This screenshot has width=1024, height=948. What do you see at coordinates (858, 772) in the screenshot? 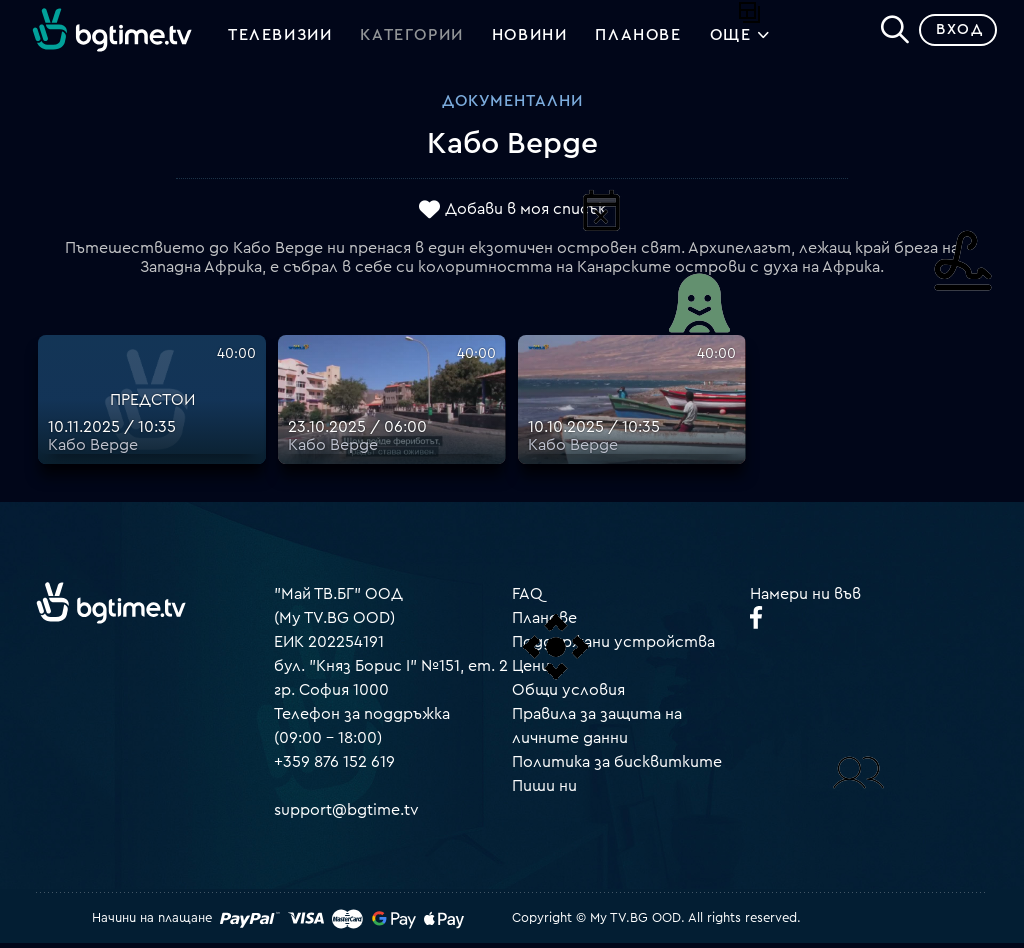
I see `view all users or contacts` at bounding box center [858, 772].